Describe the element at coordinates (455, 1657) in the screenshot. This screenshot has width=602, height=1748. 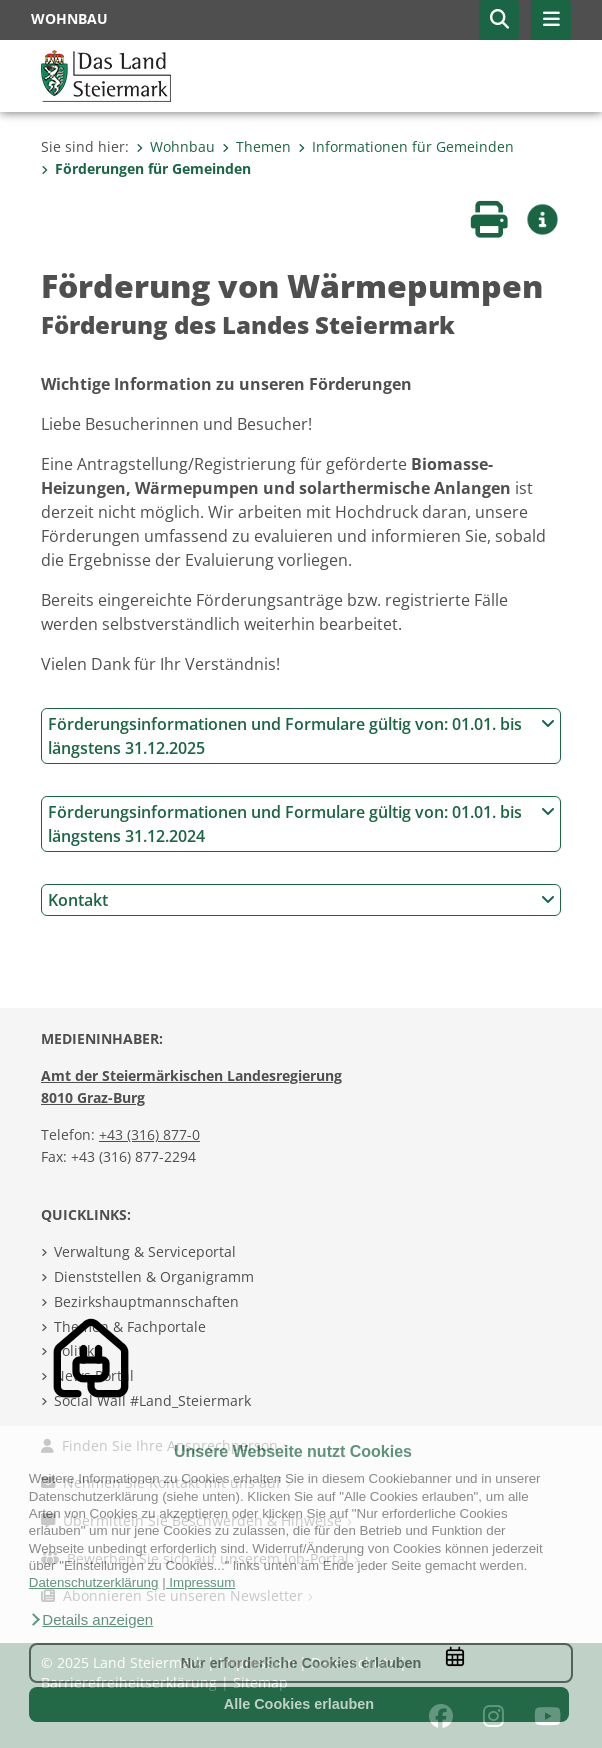
I see `view calendar with scheduled events` at that location.